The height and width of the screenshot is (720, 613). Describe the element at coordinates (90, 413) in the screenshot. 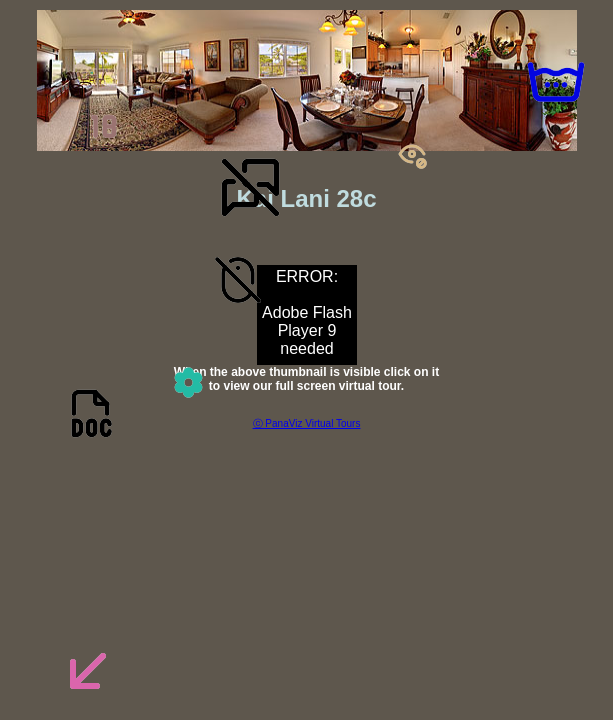

I see `indicates a Word document file type` at that location.